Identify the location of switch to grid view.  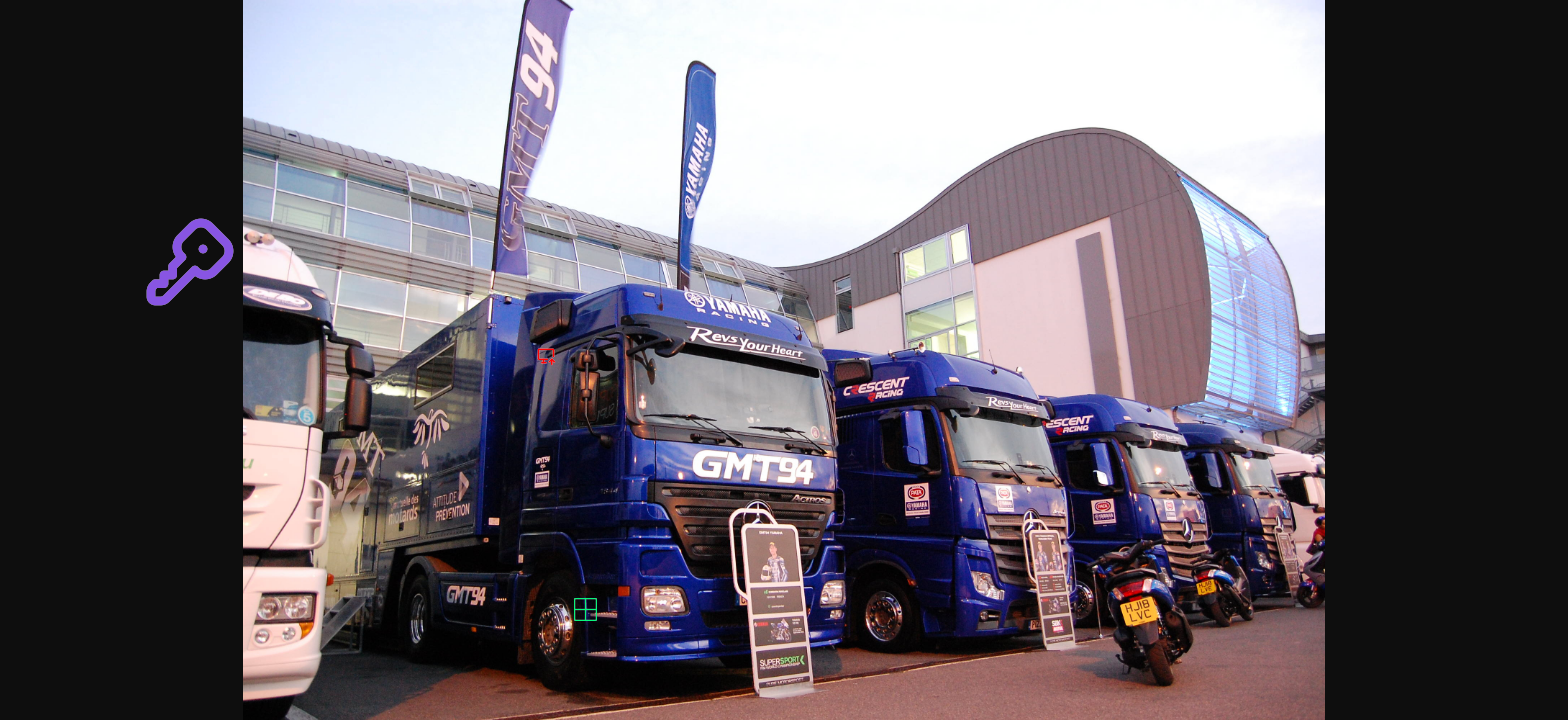
(585, 609).